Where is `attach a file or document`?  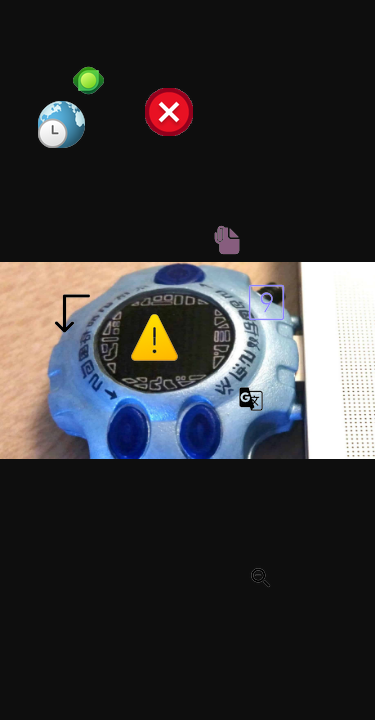
attach a file or document is located at coordinates (227, 240).